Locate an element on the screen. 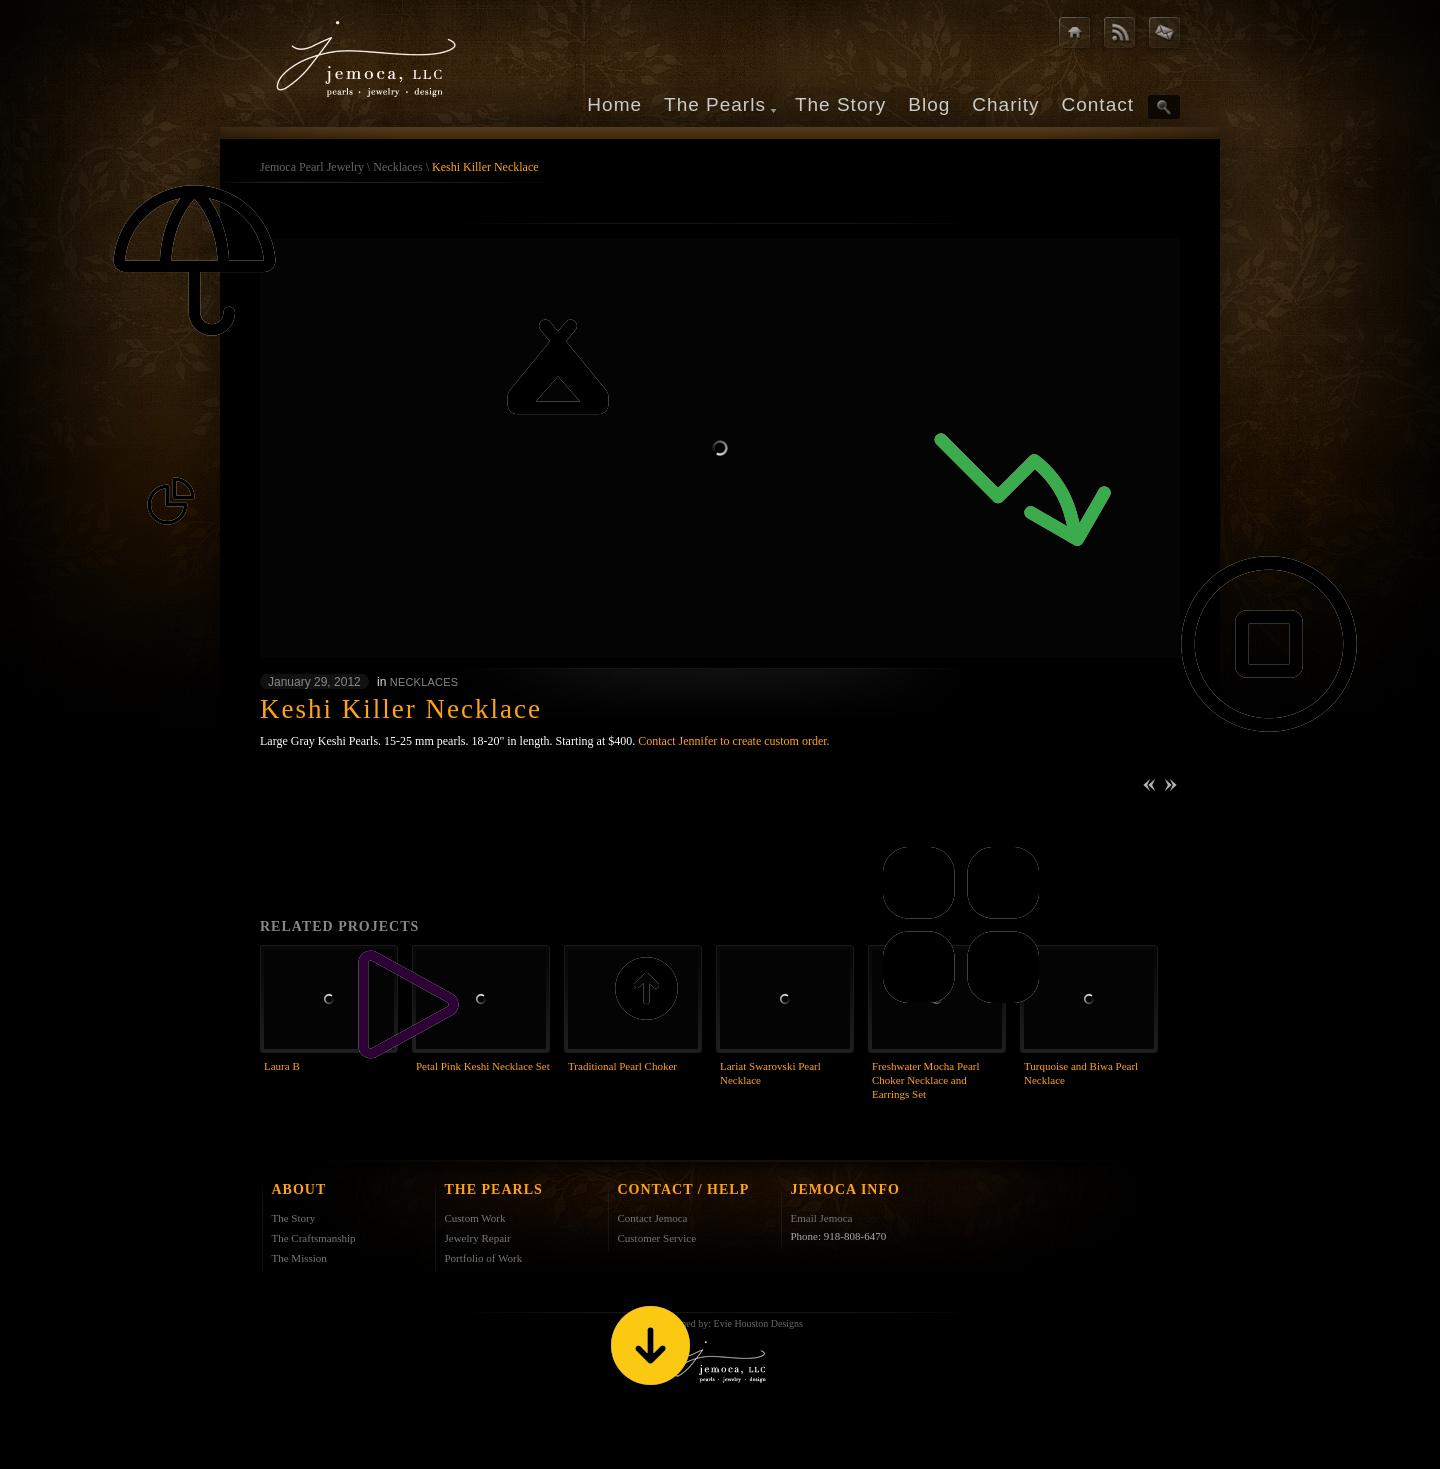 Image resolution: width=1440 pixels, height=1469 pixels. stop media playback is located at coordinates (1269, 644).